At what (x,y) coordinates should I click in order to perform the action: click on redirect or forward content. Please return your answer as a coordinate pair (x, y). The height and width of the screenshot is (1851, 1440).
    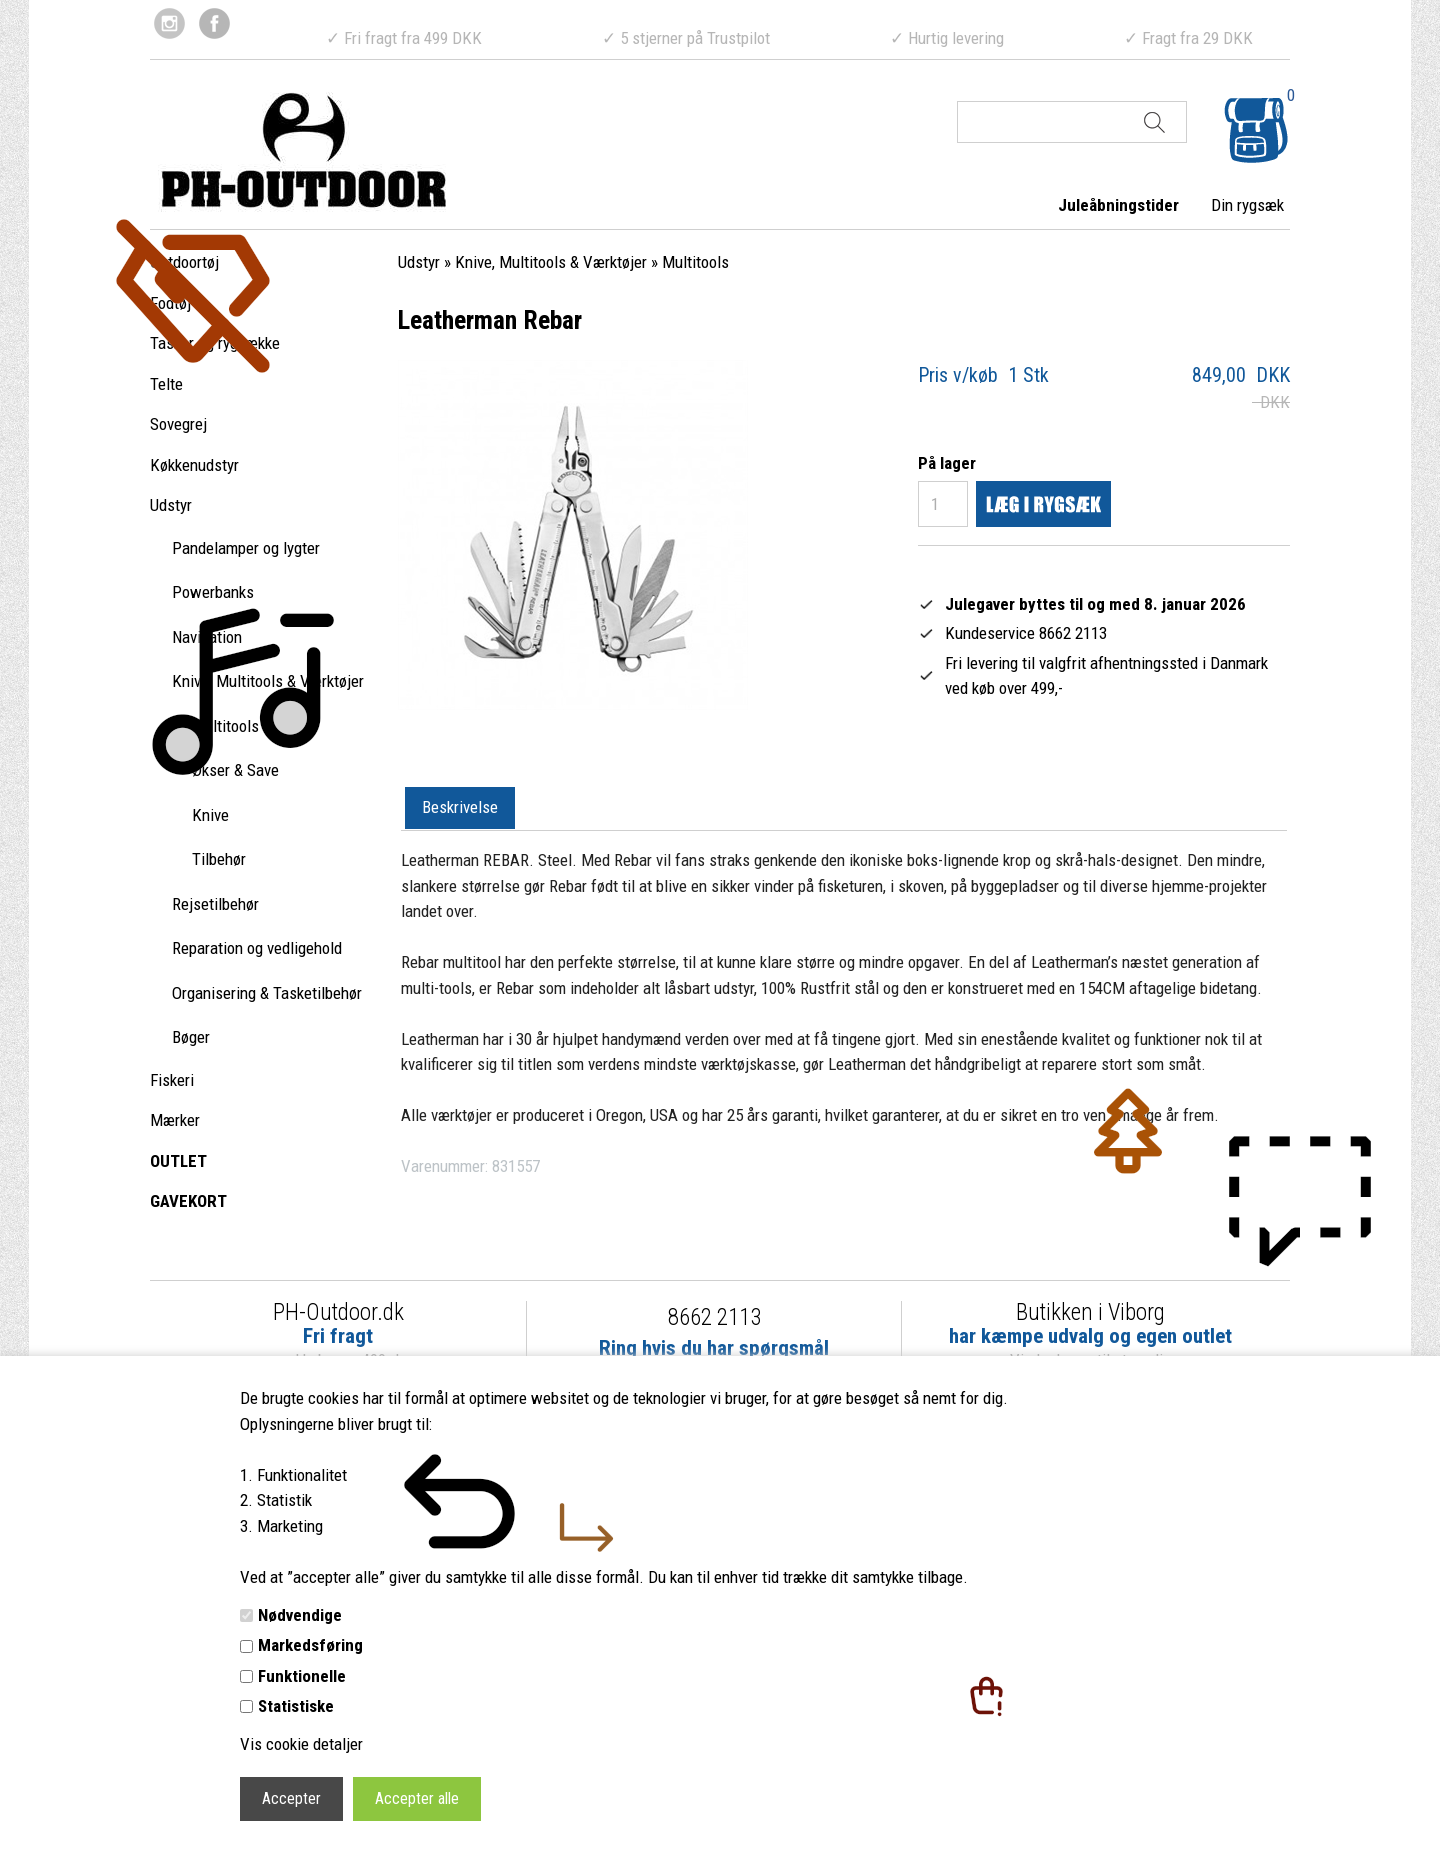
    Looking at the image, I should click on (586, 1527).